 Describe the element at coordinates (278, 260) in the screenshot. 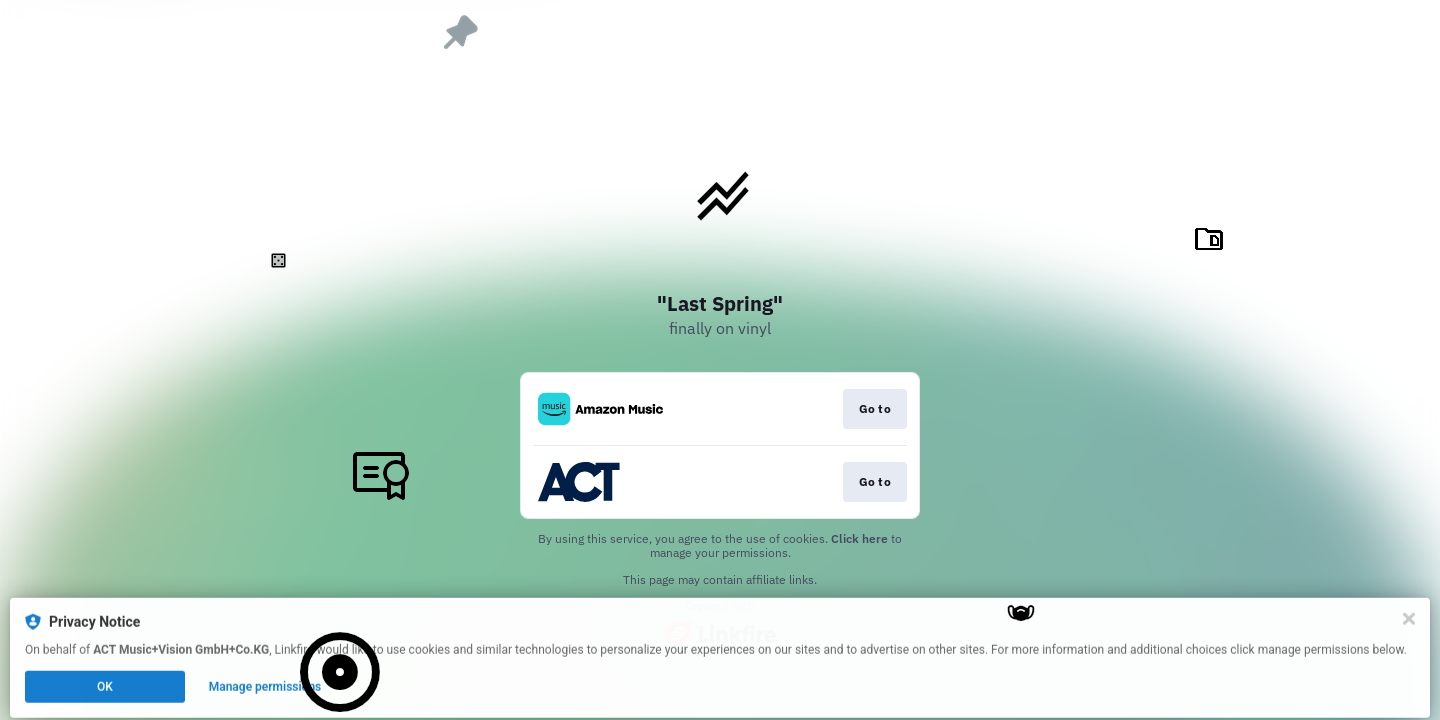

I see `access casino or gambling games` at that location.